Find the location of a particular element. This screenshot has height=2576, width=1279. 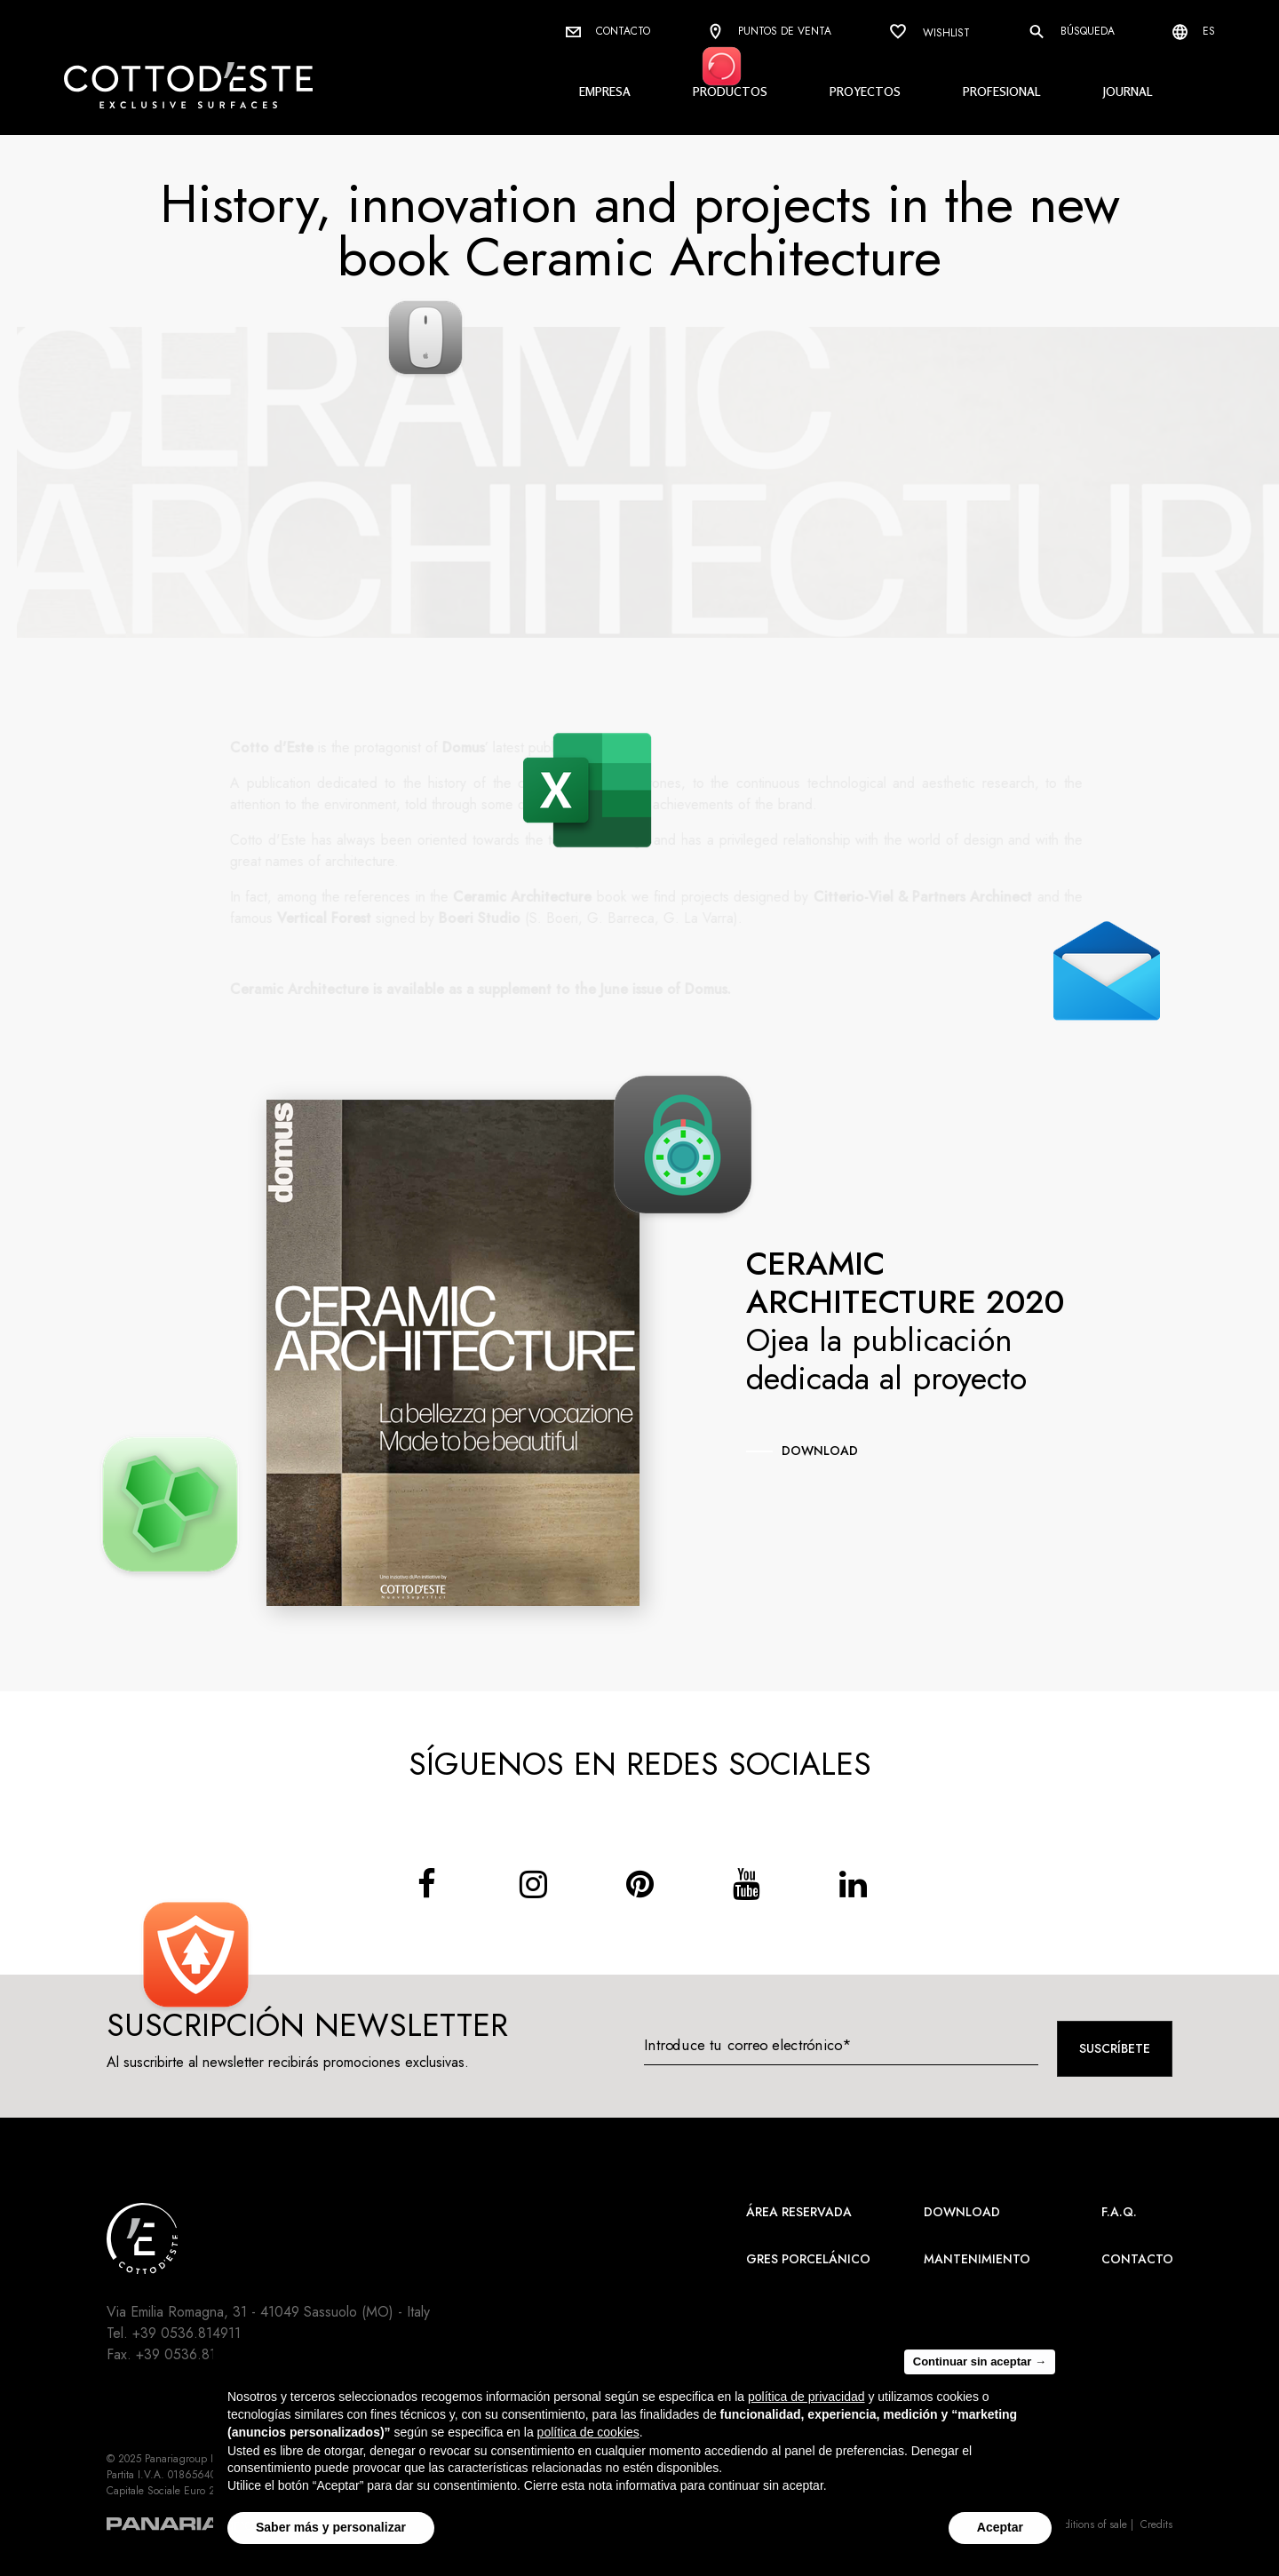

open the mail app is located at coordinates (1107, 974).